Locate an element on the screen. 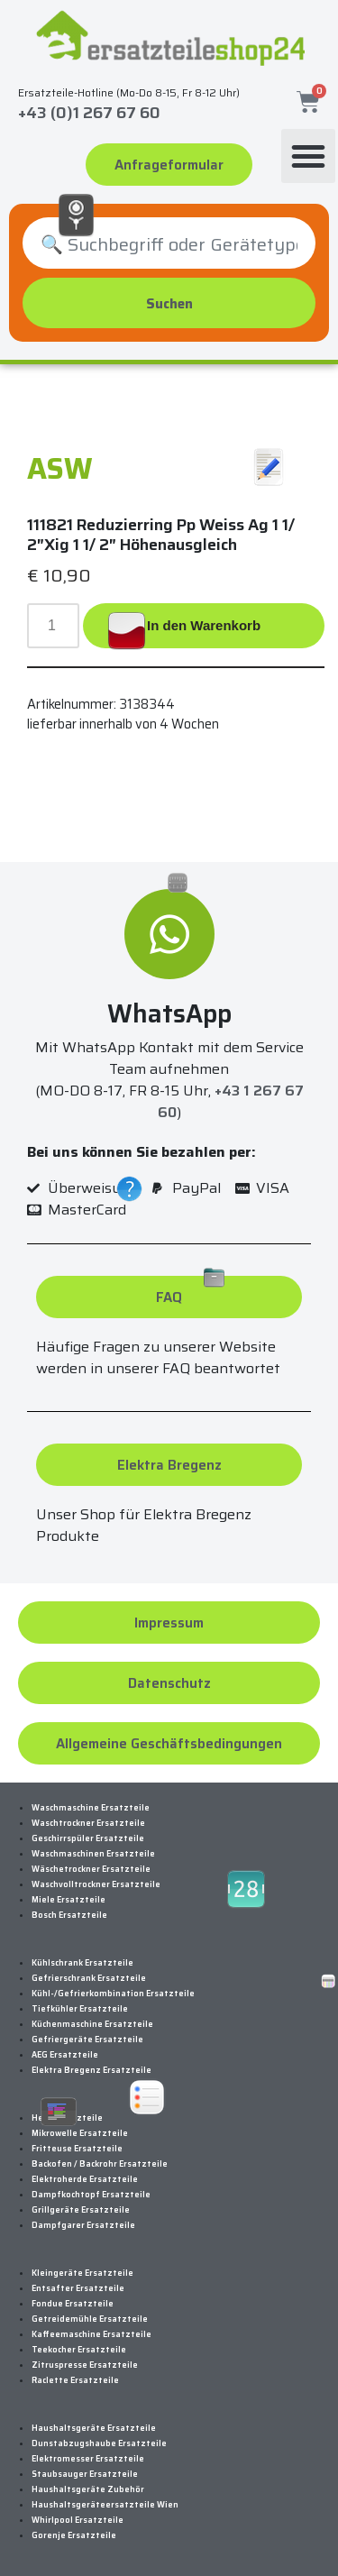  open the calendar app is located at coordinates (246, 1889).